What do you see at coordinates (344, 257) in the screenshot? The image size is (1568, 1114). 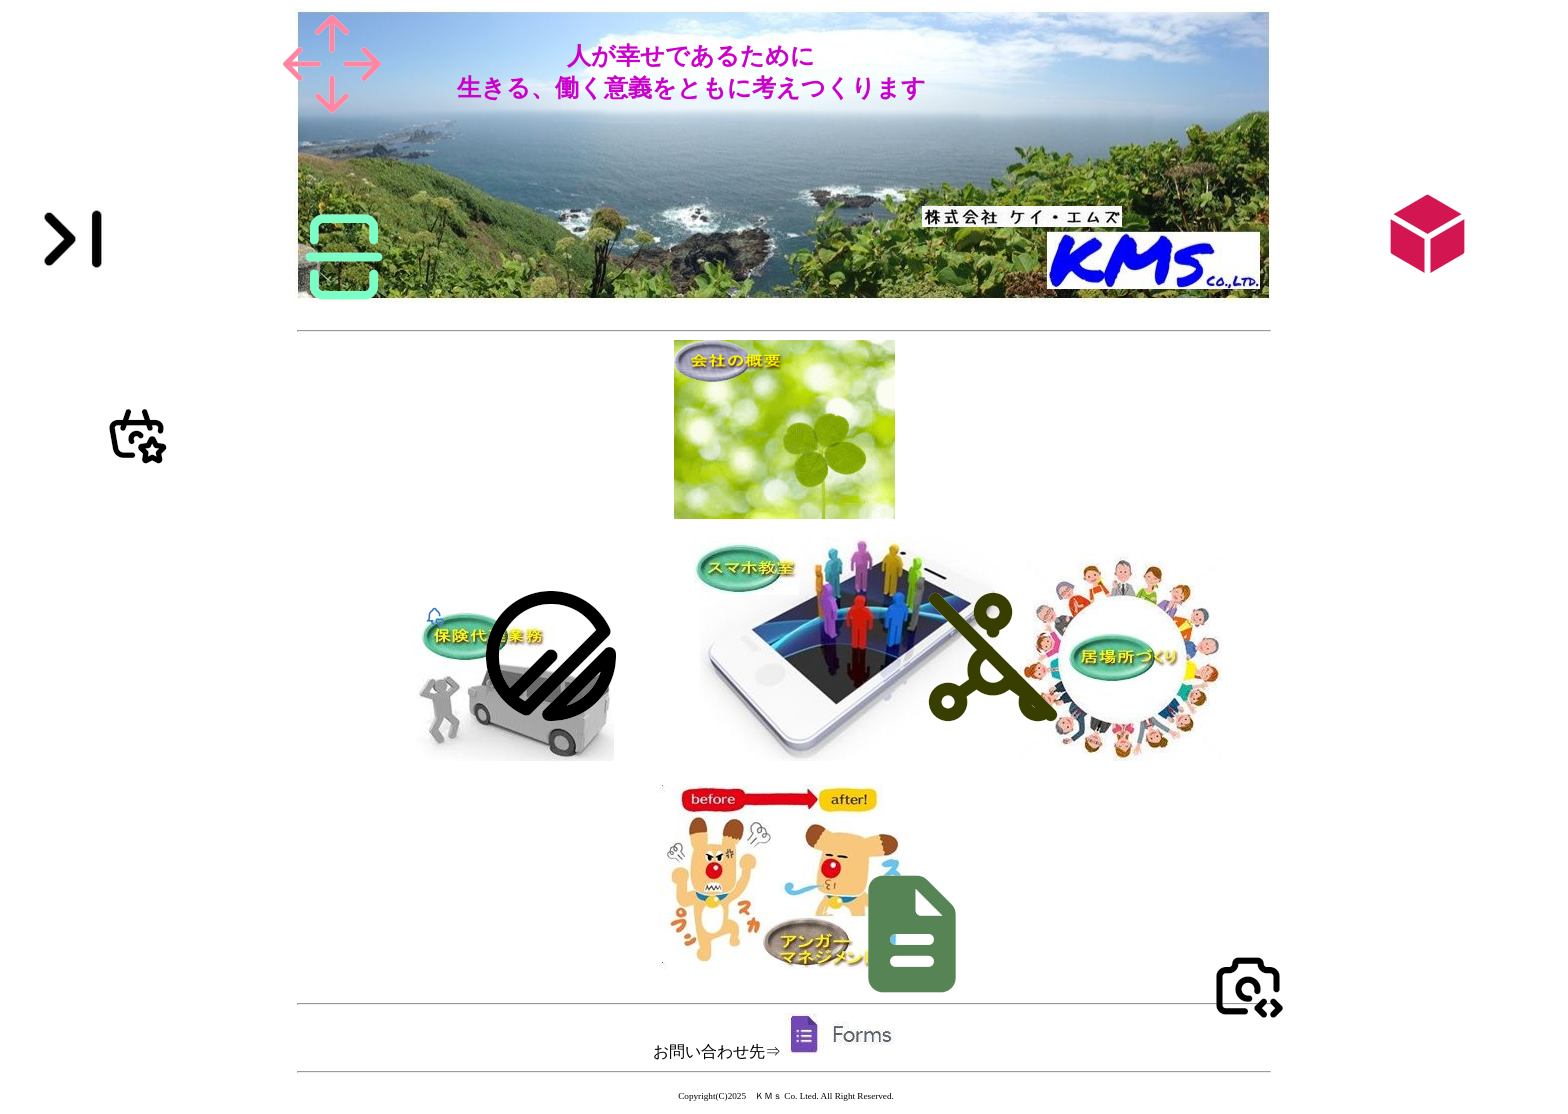 I see `split view vertically` at bounding box center [344, 257].